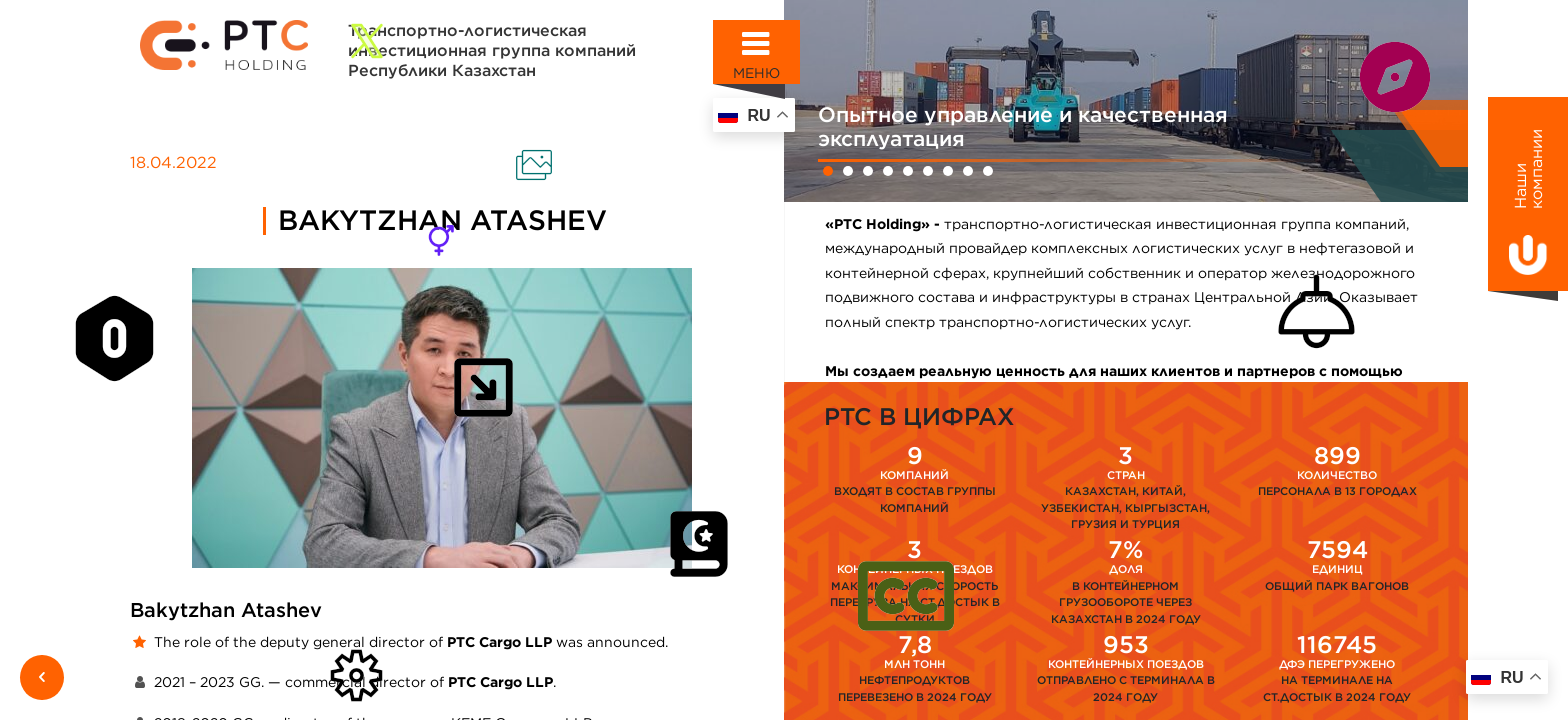 This screenshot has height=720, width=1568. Describe the element at coordinates (356, 675) in the screenshot. I see `open settings or preferences` at that location.